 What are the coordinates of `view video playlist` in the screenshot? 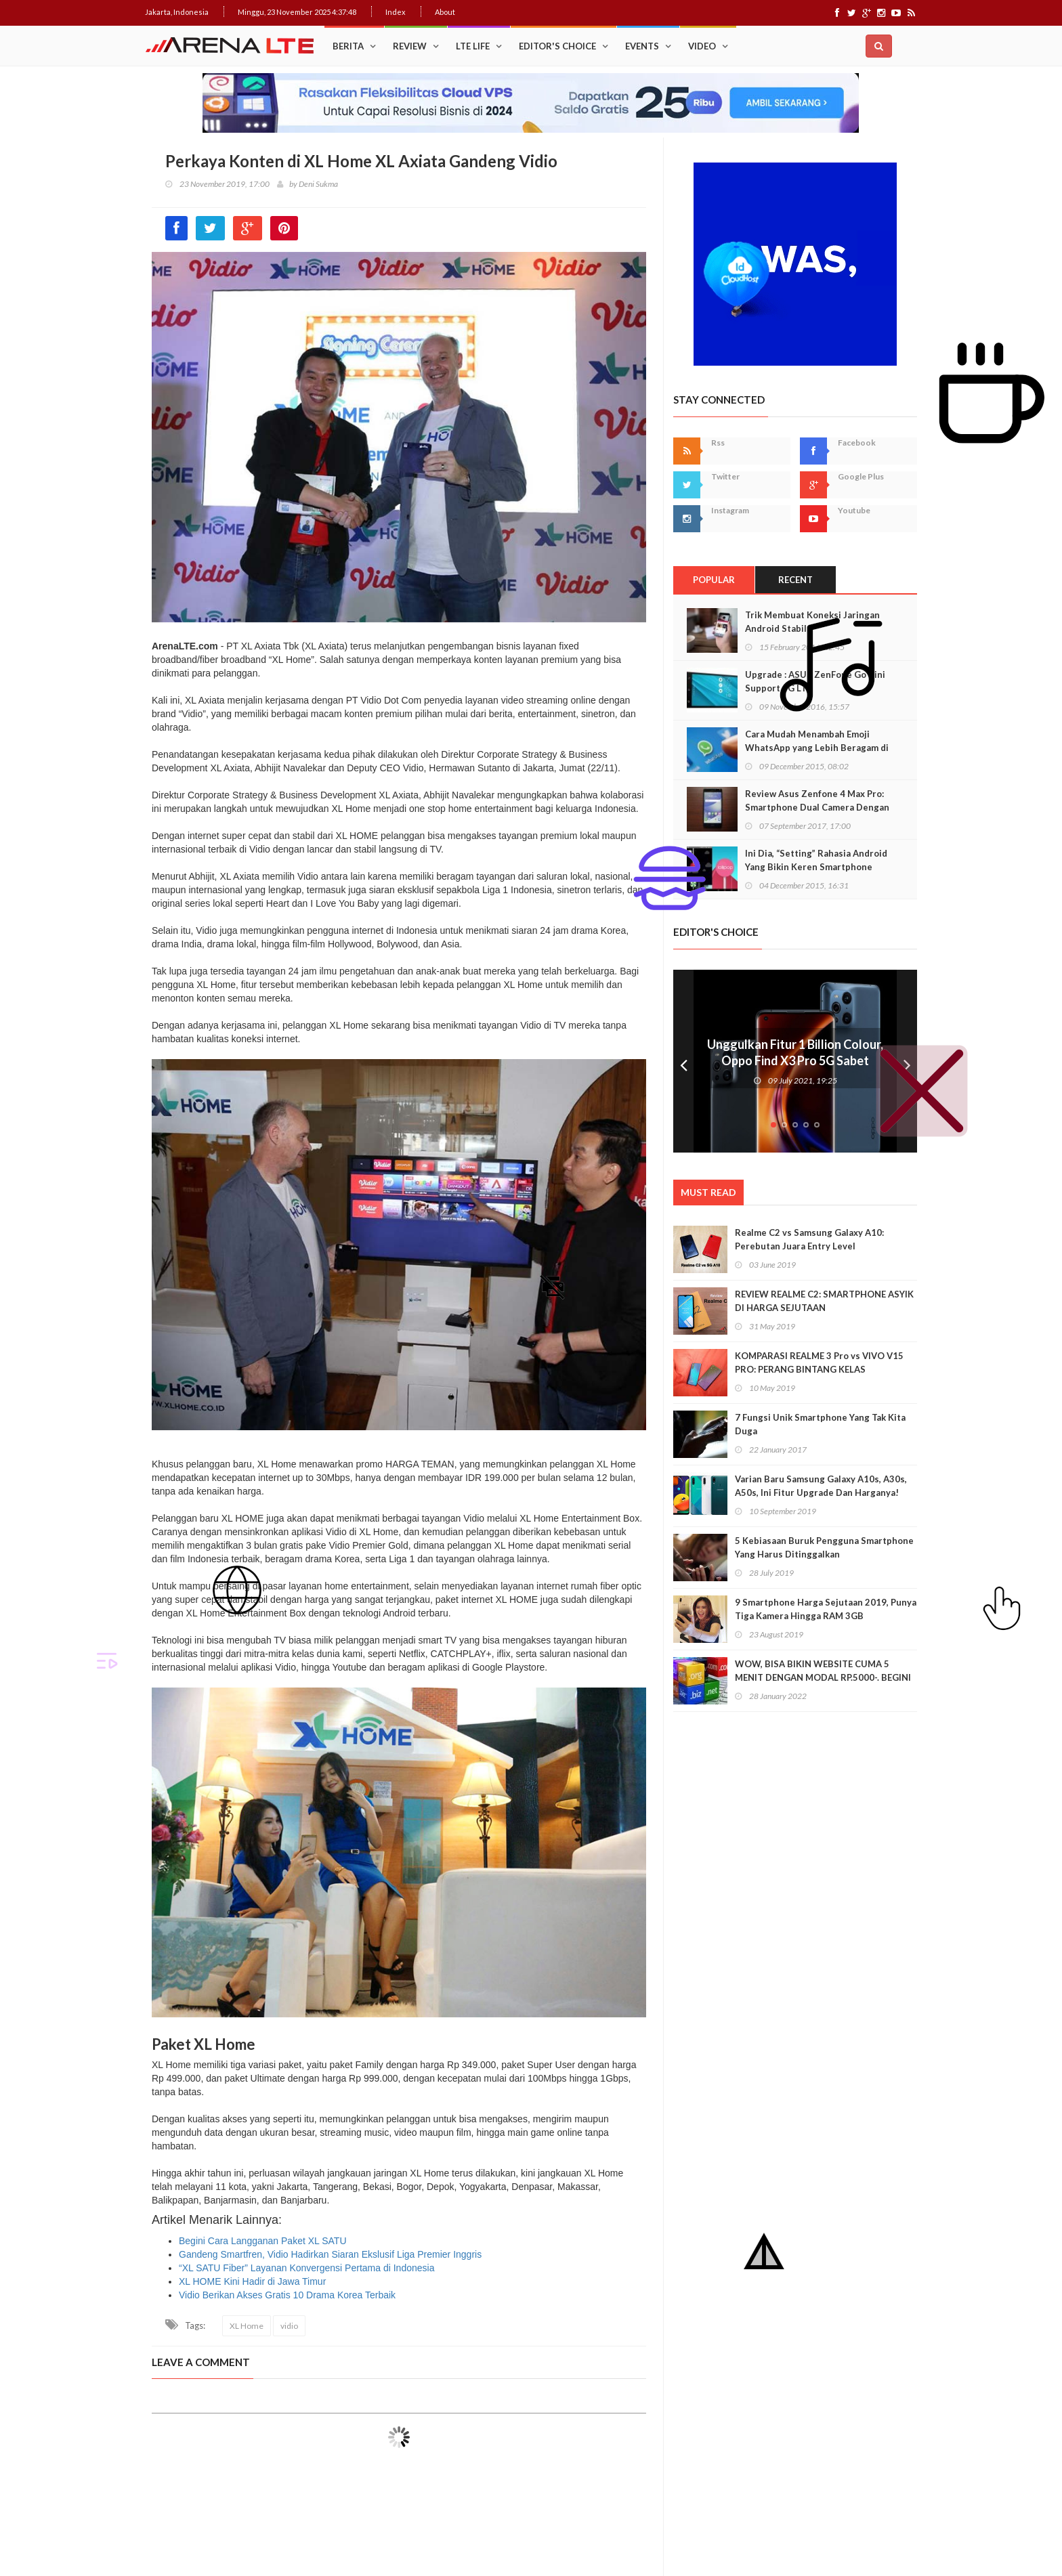 It's located at (106, 1660).